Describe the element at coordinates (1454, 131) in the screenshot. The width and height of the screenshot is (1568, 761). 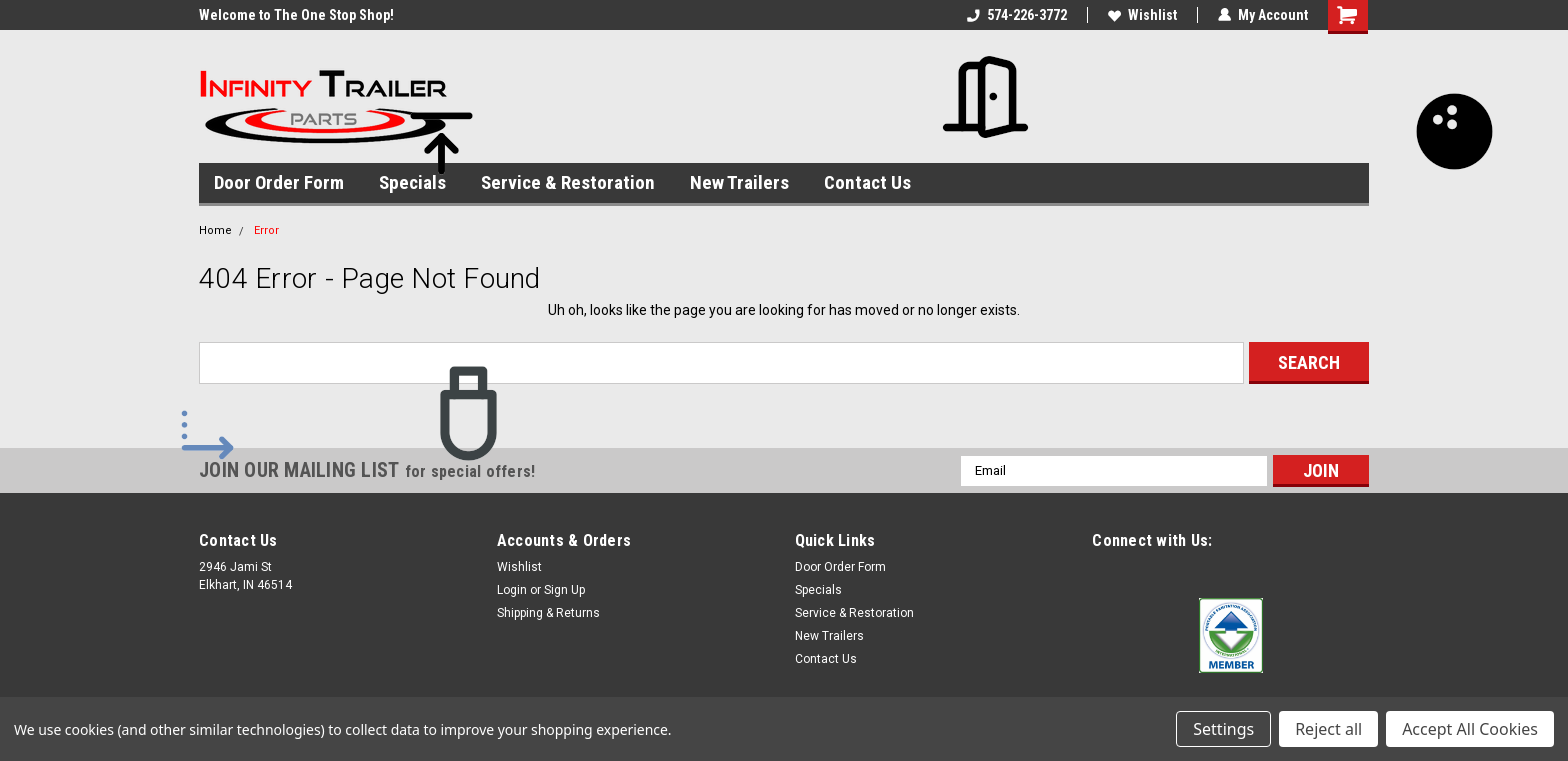
I see `access bowling or sports games` at that location.